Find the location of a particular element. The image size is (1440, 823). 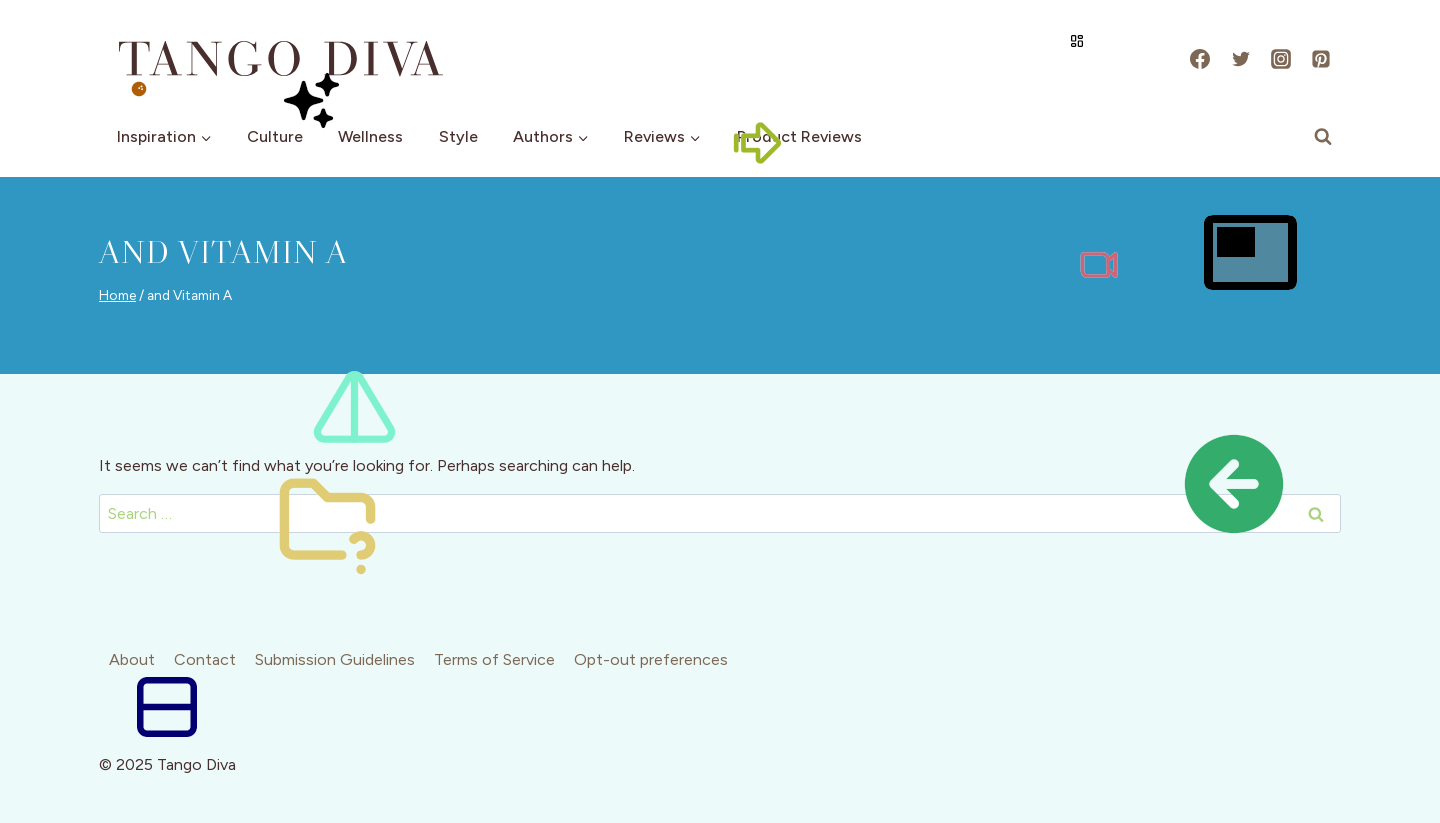

go to next step or page is located at coordinates (758, 143).